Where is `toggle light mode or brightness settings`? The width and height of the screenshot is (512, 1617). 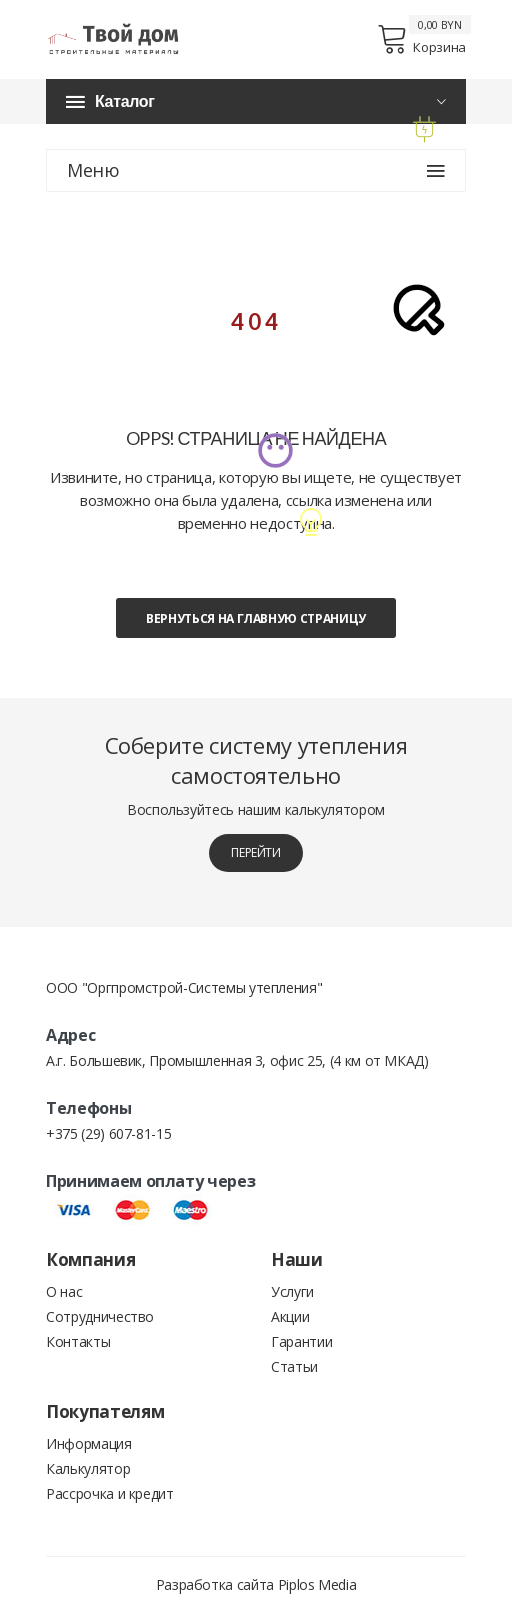 toggle light mode or brightness settings is located at coordinates (311, 522).